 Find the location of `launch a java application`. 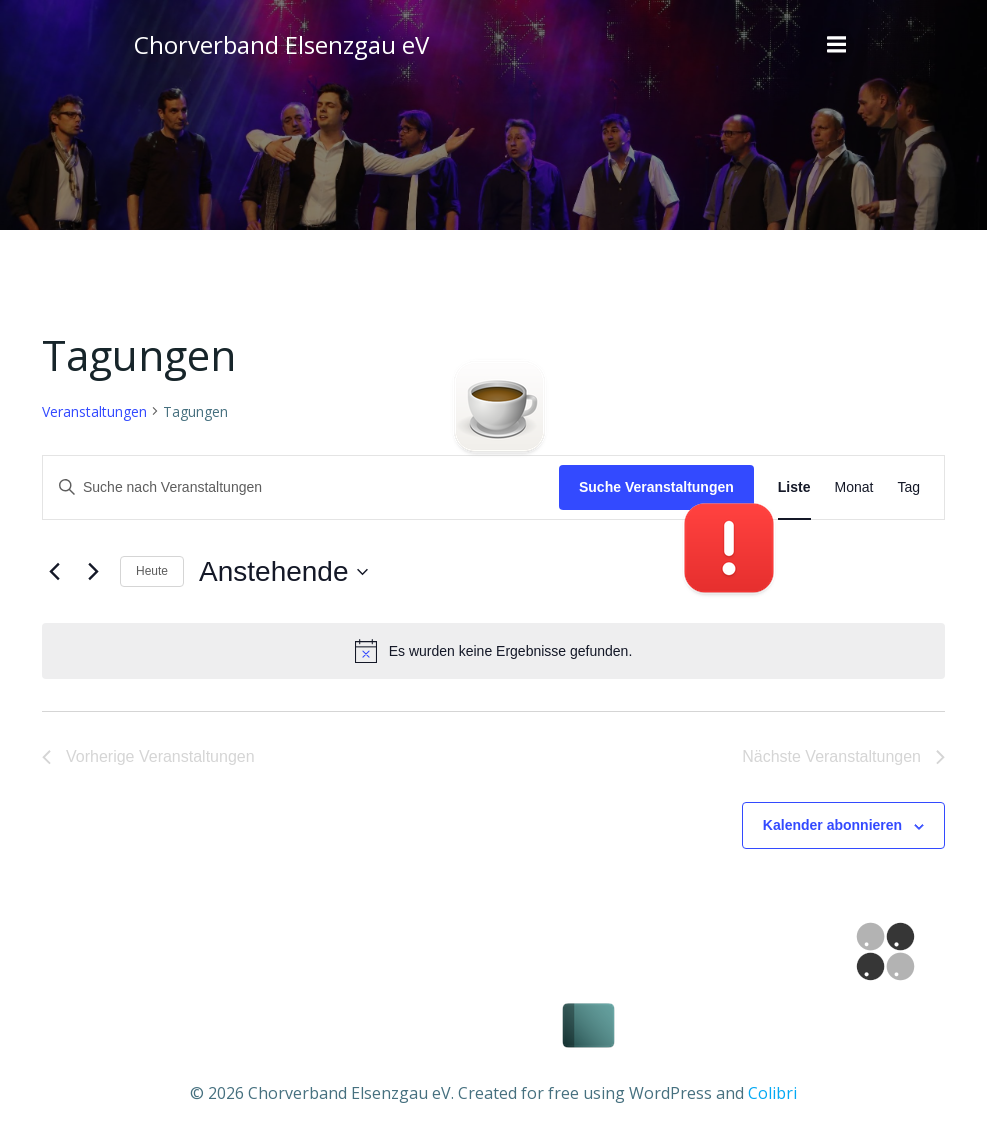

launch a java application is located at coordinates (499, 406).